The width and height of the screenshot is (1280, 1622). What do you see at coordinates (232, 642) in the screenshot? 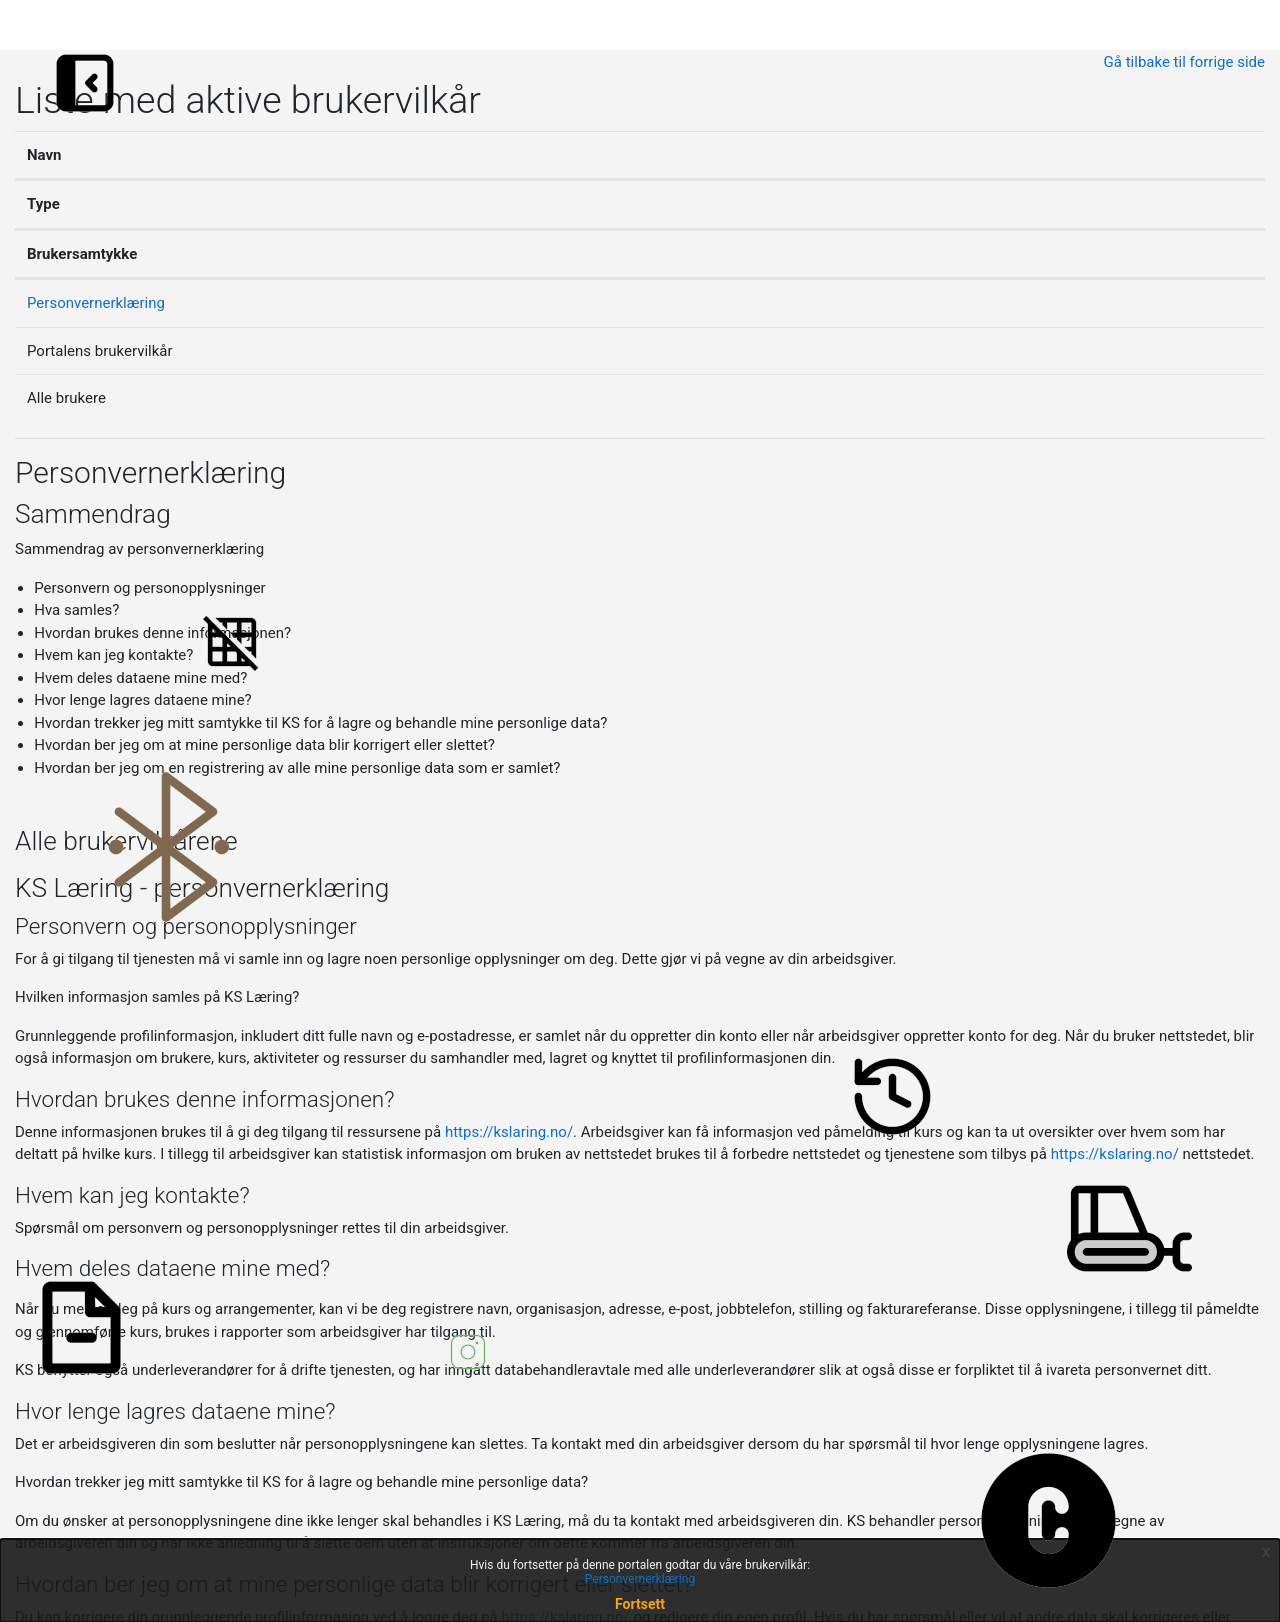
I see `disable grid view` at bounding box center [232, 642].